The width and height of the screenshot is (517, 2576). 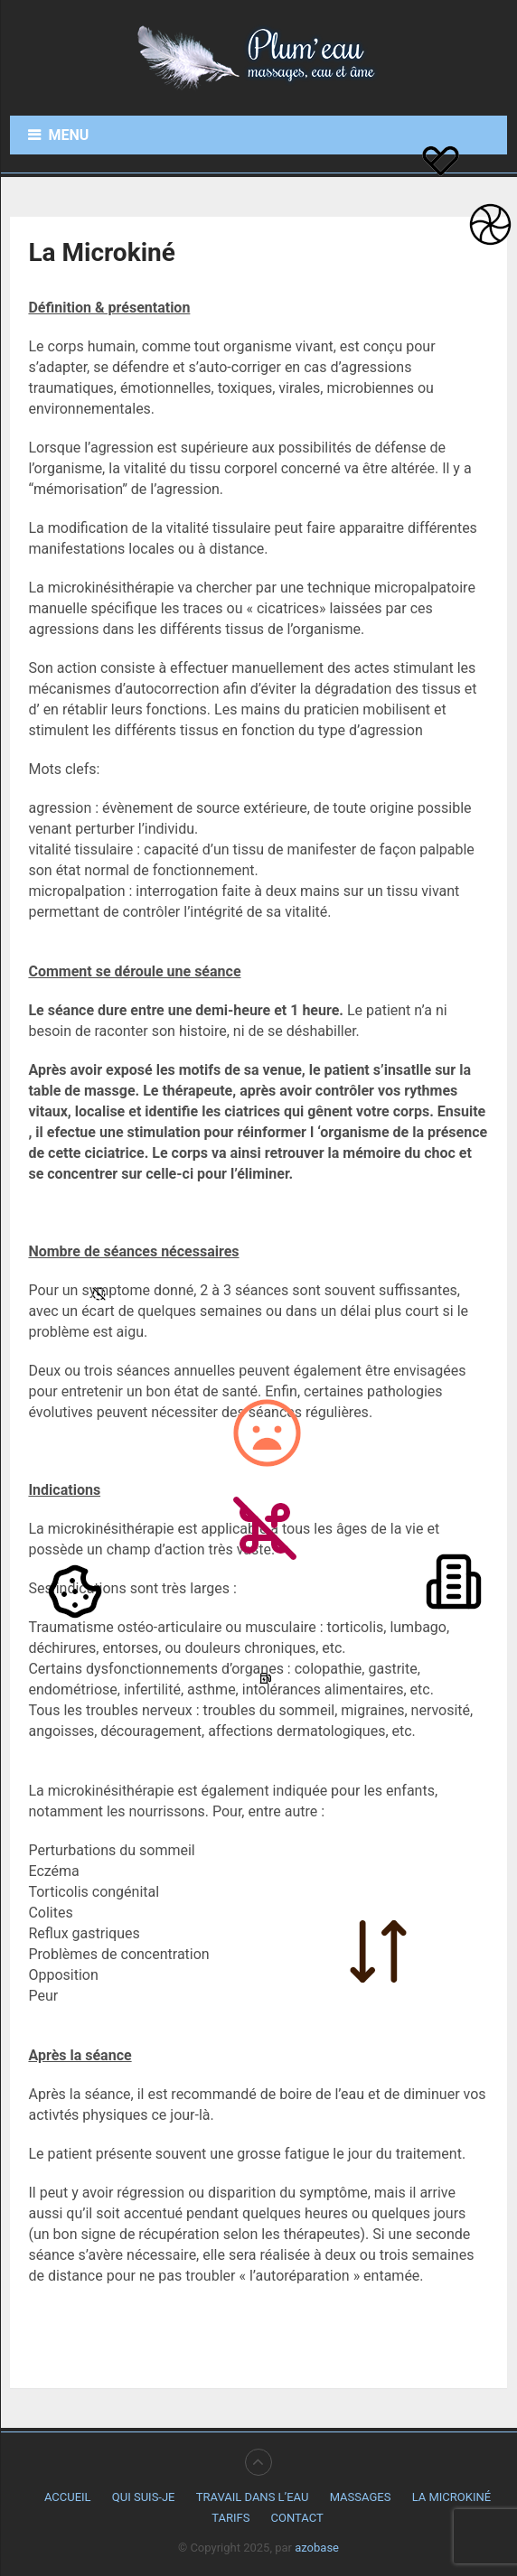 I want to click on view office or workplace information, so click(x=454, y=1582).